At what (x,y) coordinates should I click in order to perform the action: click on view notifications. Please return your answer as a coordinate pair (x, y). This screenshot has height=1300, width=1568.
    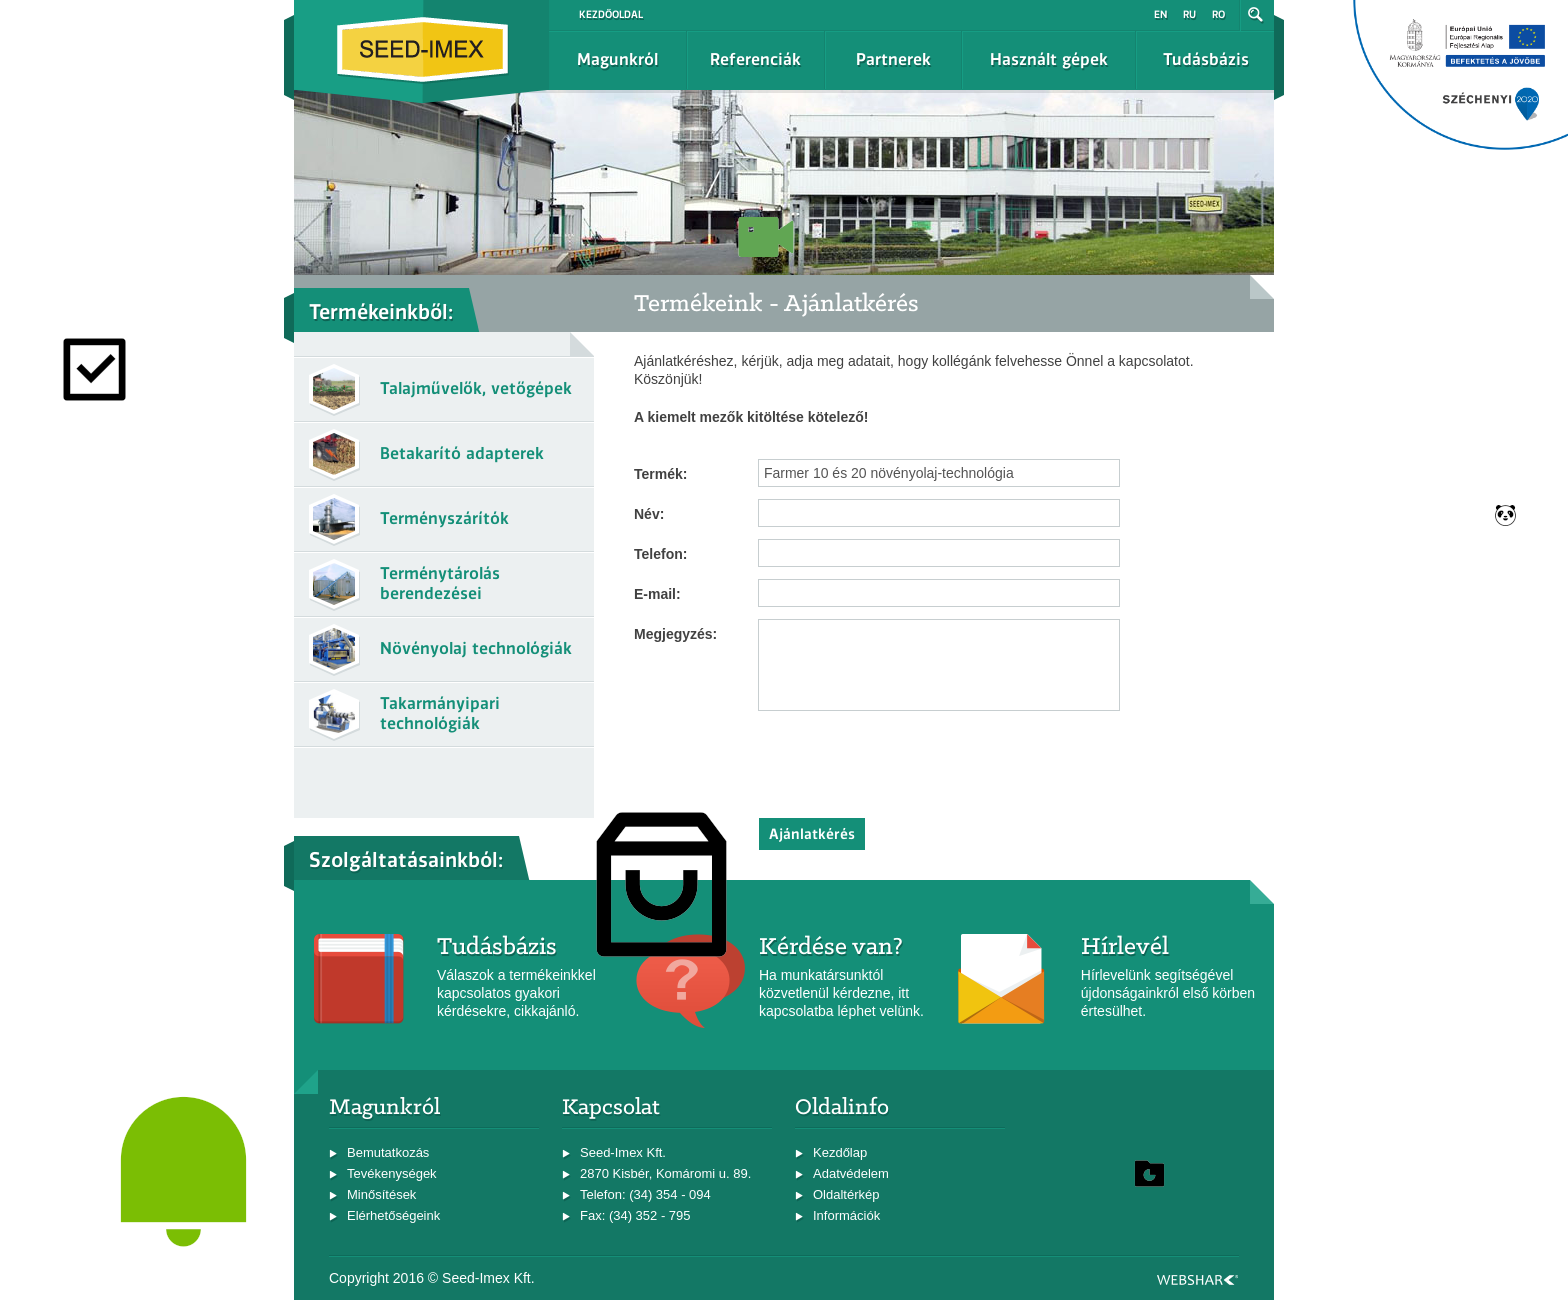
    Looking at the image, I should click on (183, 1166).